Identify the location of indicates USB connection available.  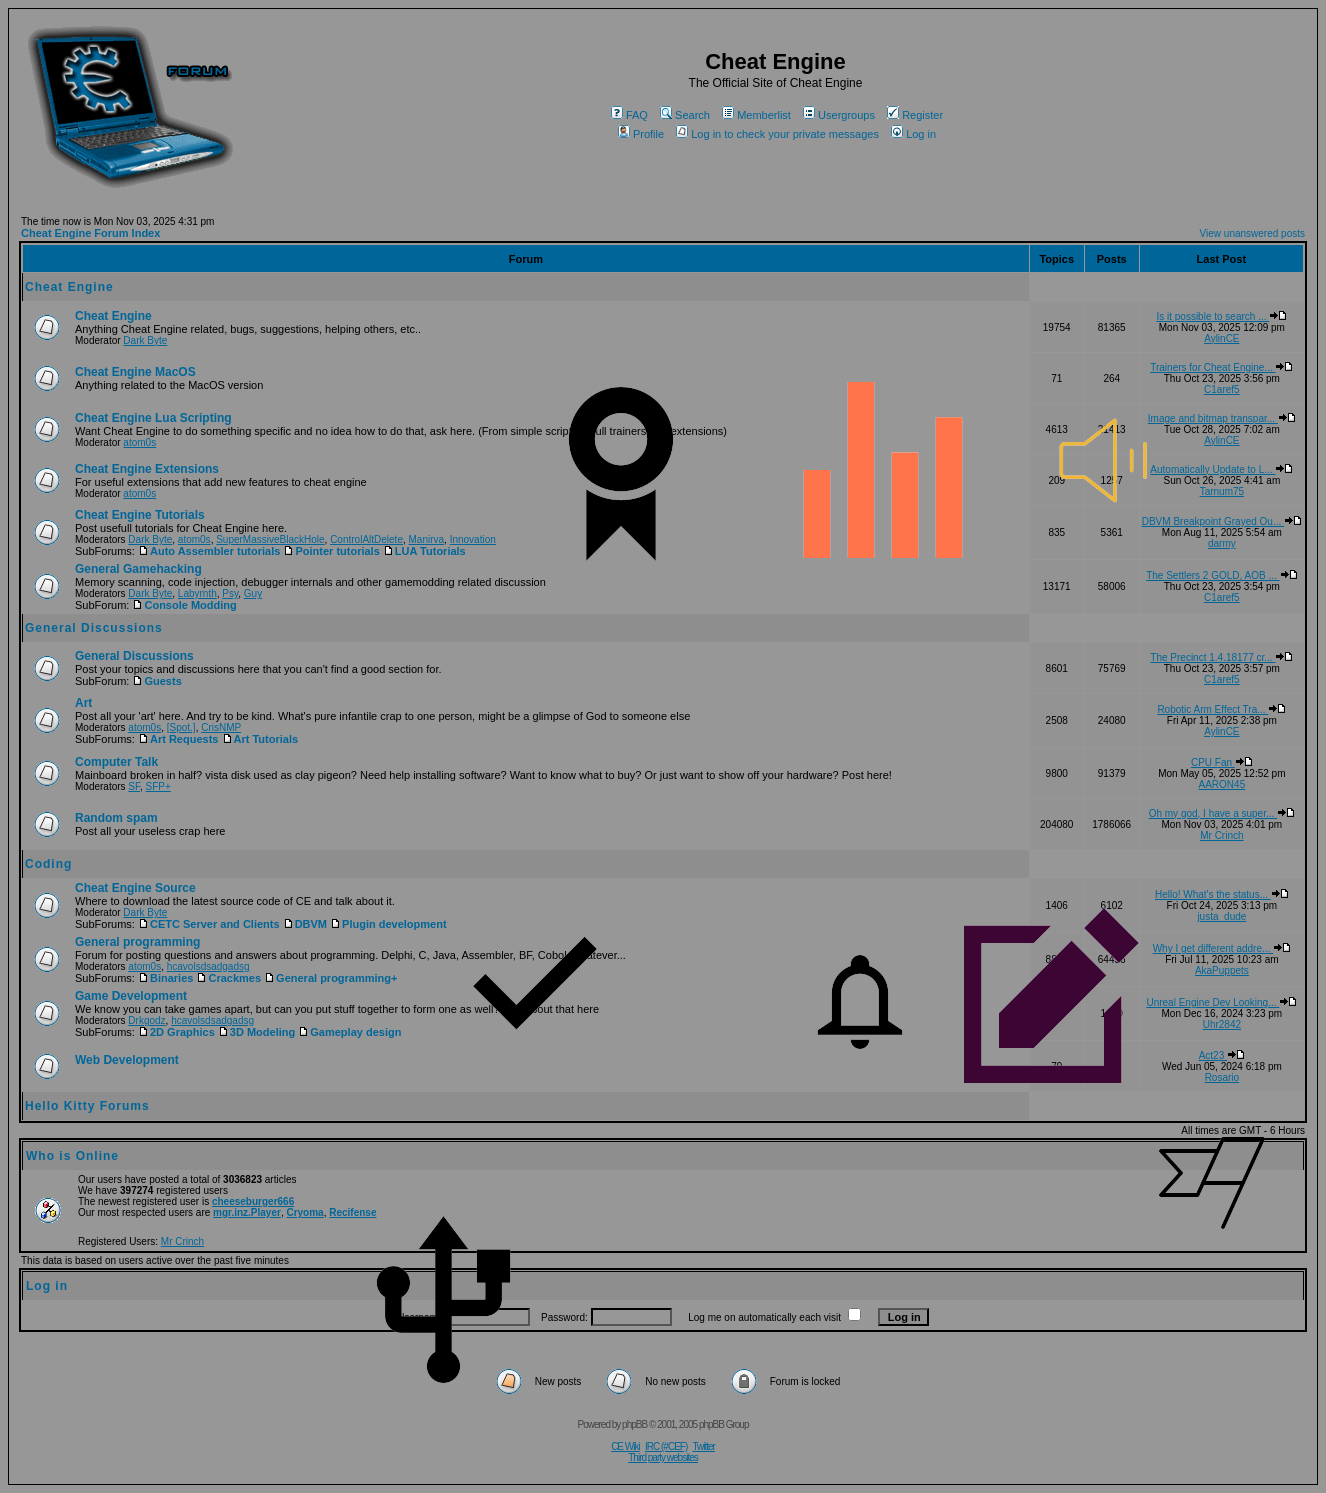
(443, 1299).